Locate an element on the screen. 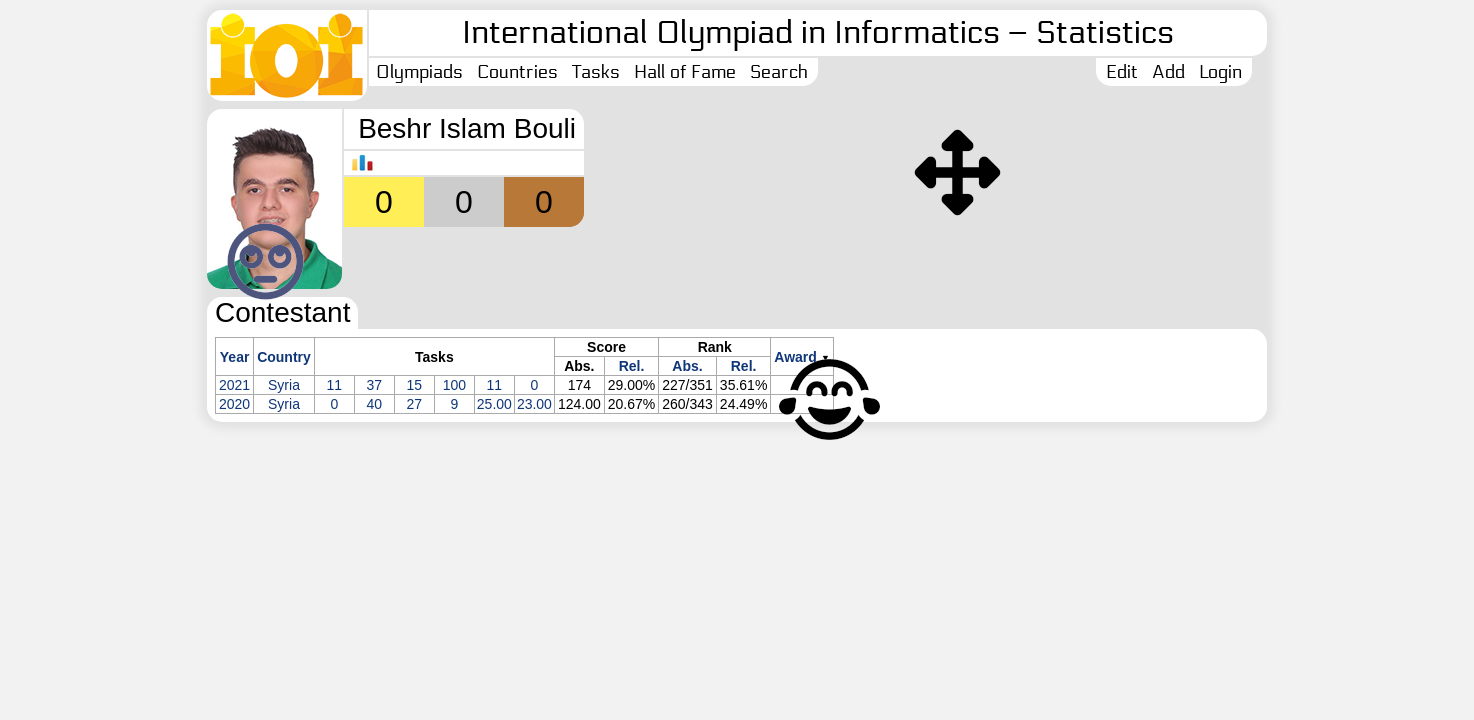 This screenshot has width=1474, height=720. express annoyance or exasperation is located at coordinates (265, 261).